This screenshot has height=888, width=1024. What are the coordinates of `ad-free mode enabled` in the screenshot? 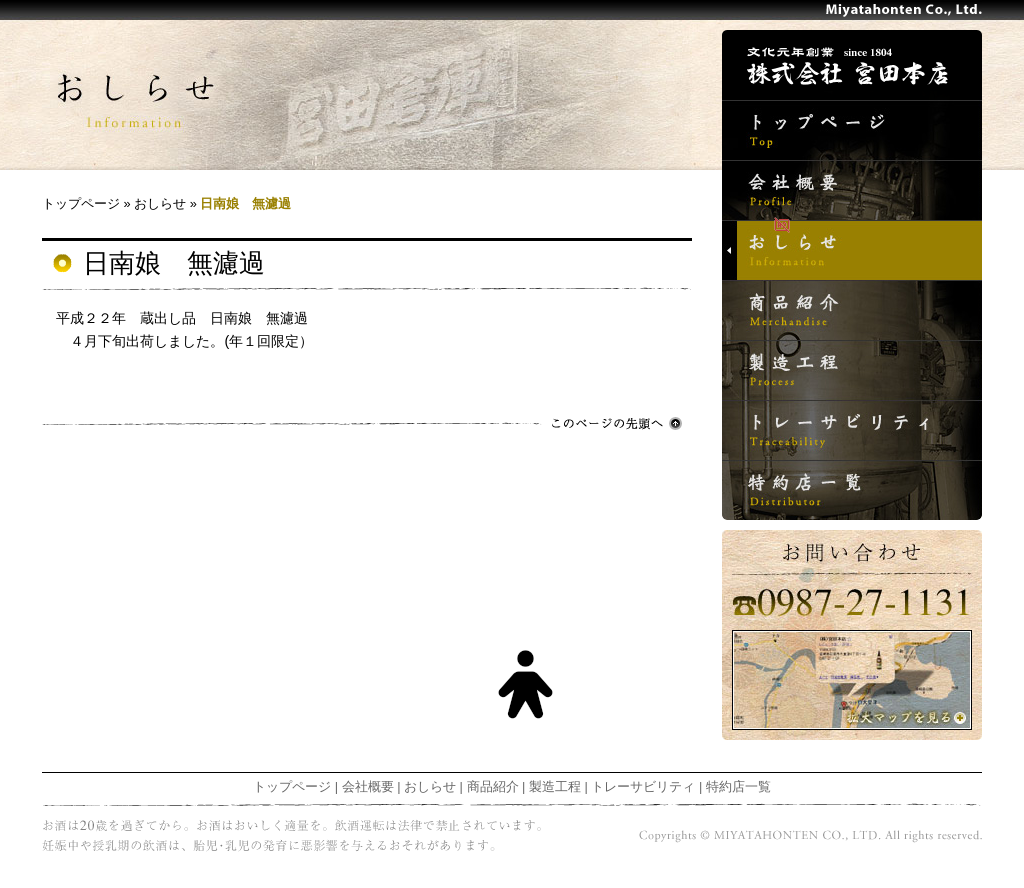 It's located at (782, 225).